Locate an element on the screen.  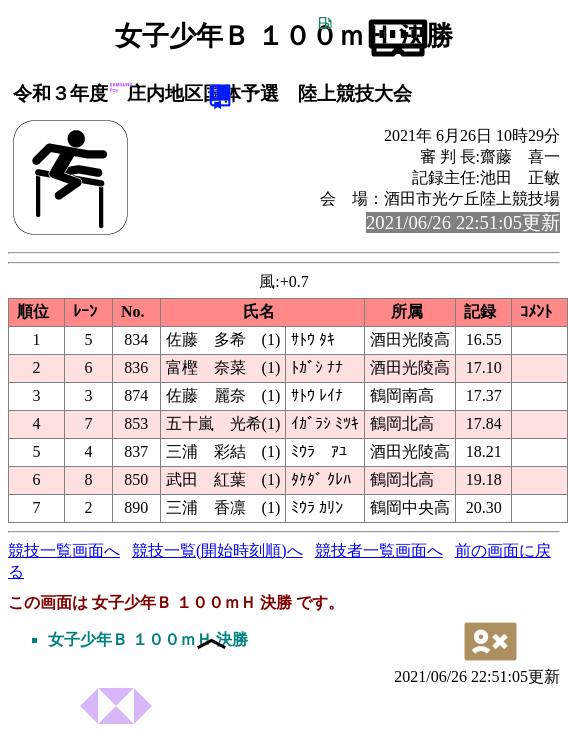
pay with samsung pay is located at coordinates (121, 88).